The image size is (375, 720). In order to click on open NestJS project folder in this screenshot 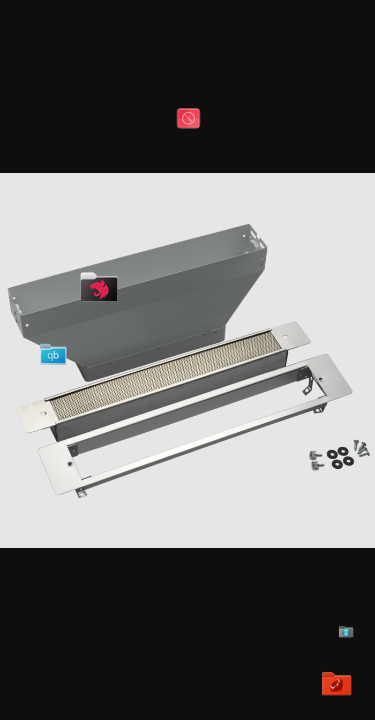, I will do `click(99, 288)`.